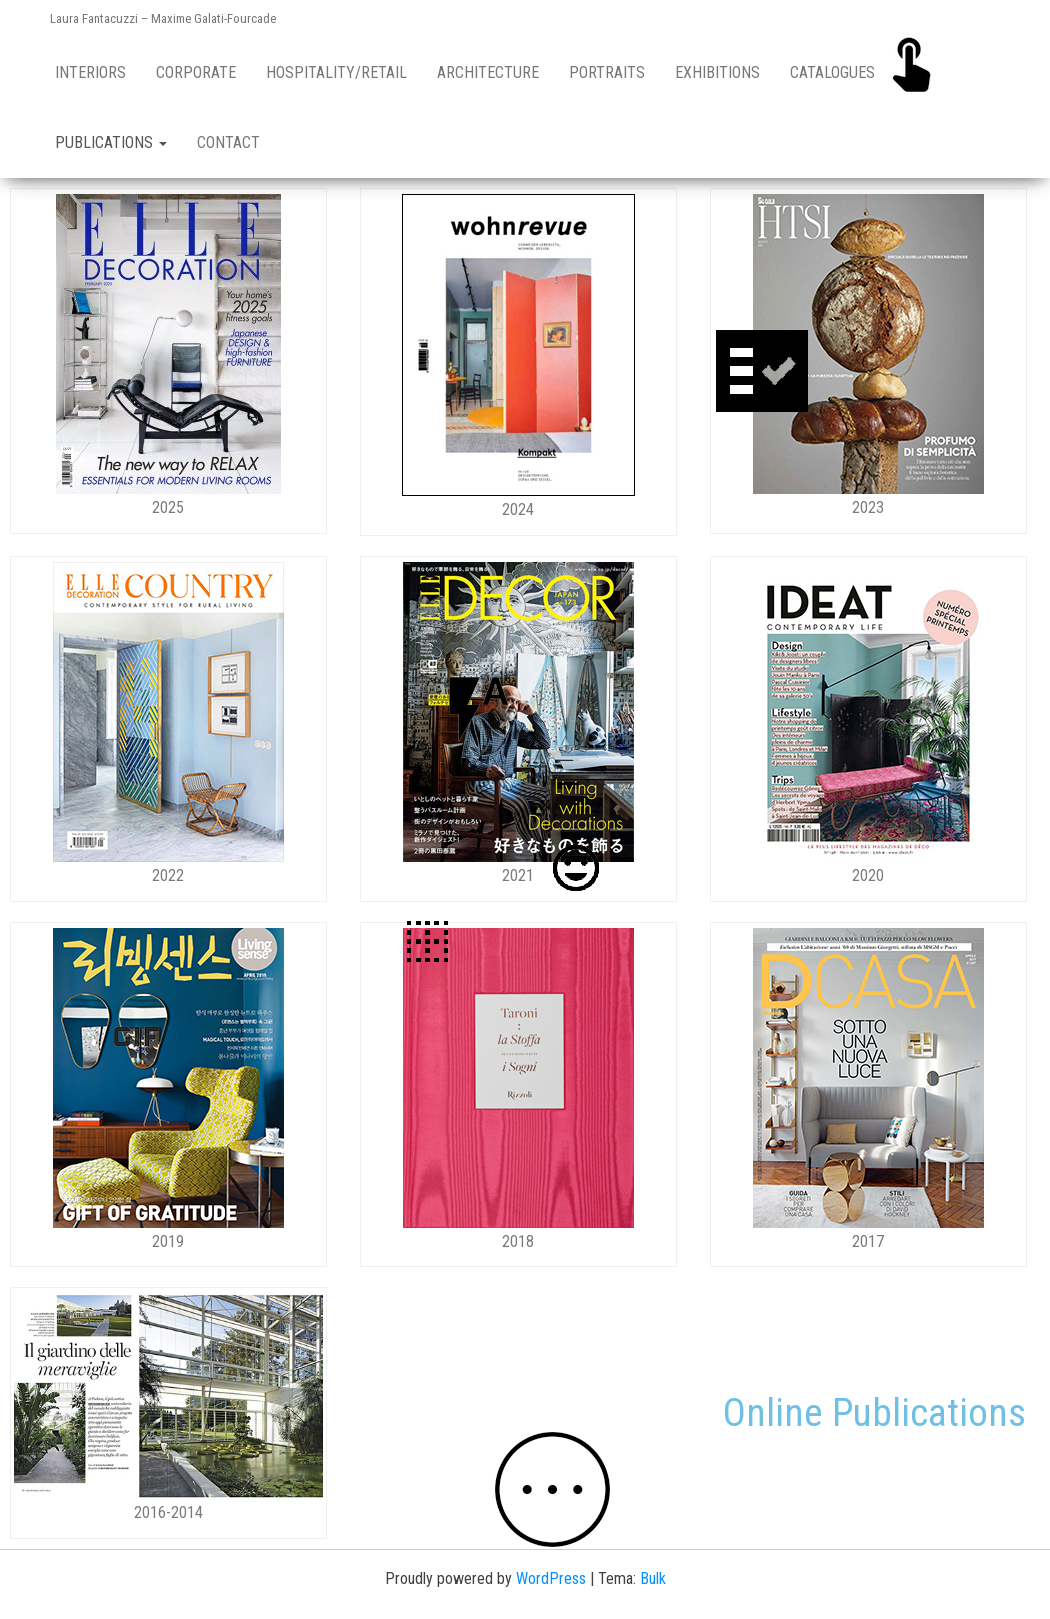 This screenshot has width=1050, height=1619. What do you see at coordinates (911, 66) in the screenshot?
I see `tap to interact with this element` at bounding box center [911, 66].